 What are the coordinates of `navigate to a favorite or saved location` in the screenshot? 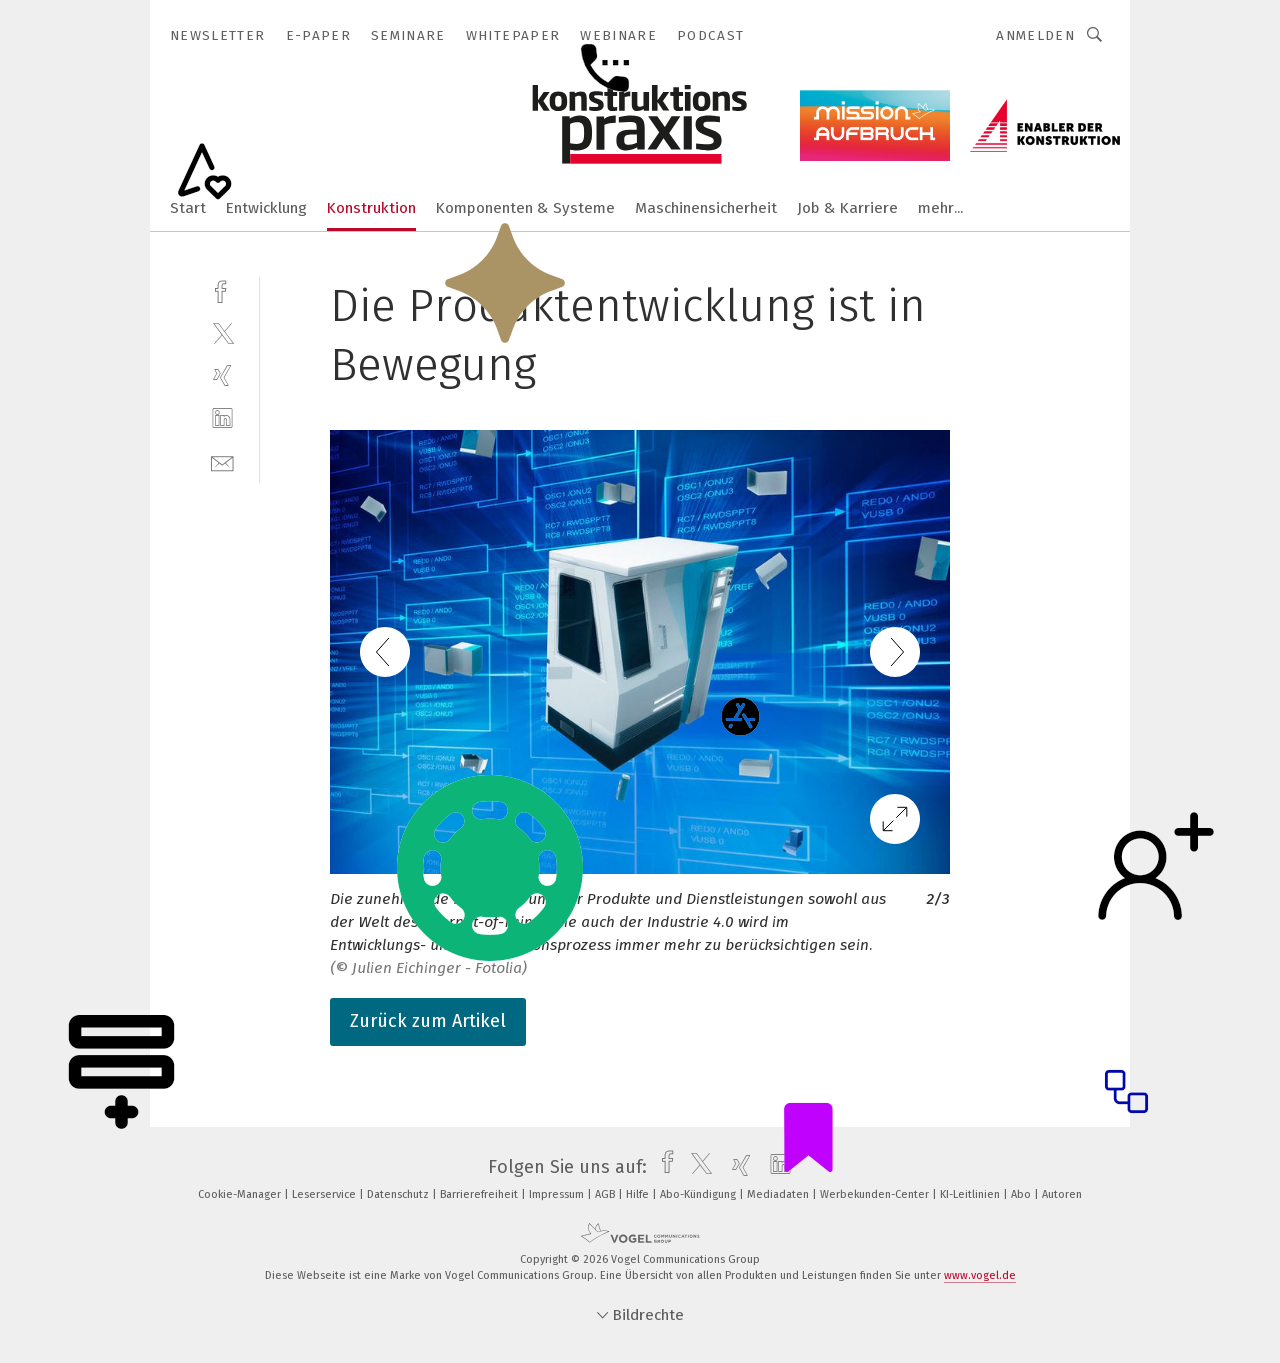 It's located at (202, 170).